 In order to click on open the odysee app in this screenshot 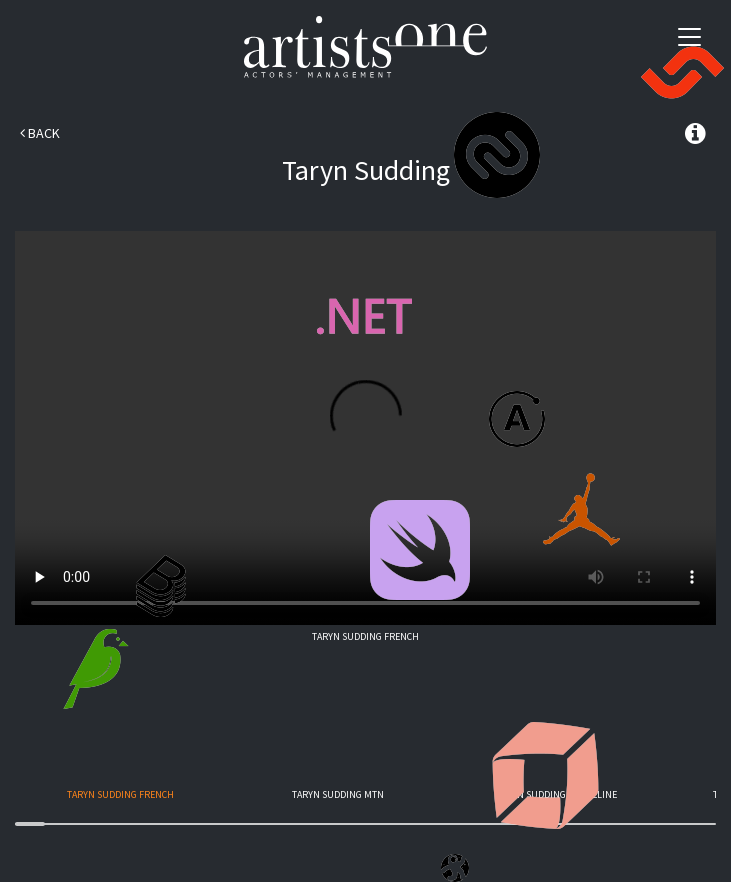, I will do `click(455, 868)`.